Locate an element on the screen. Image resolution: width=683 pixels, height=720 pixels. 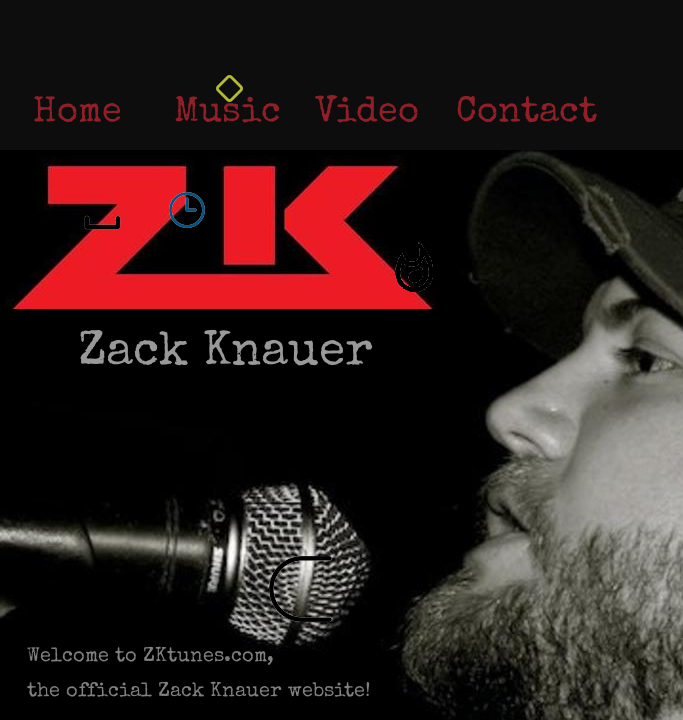
indicates a proper subset relationship in mathematical notation is located at coordinates (302, 589).